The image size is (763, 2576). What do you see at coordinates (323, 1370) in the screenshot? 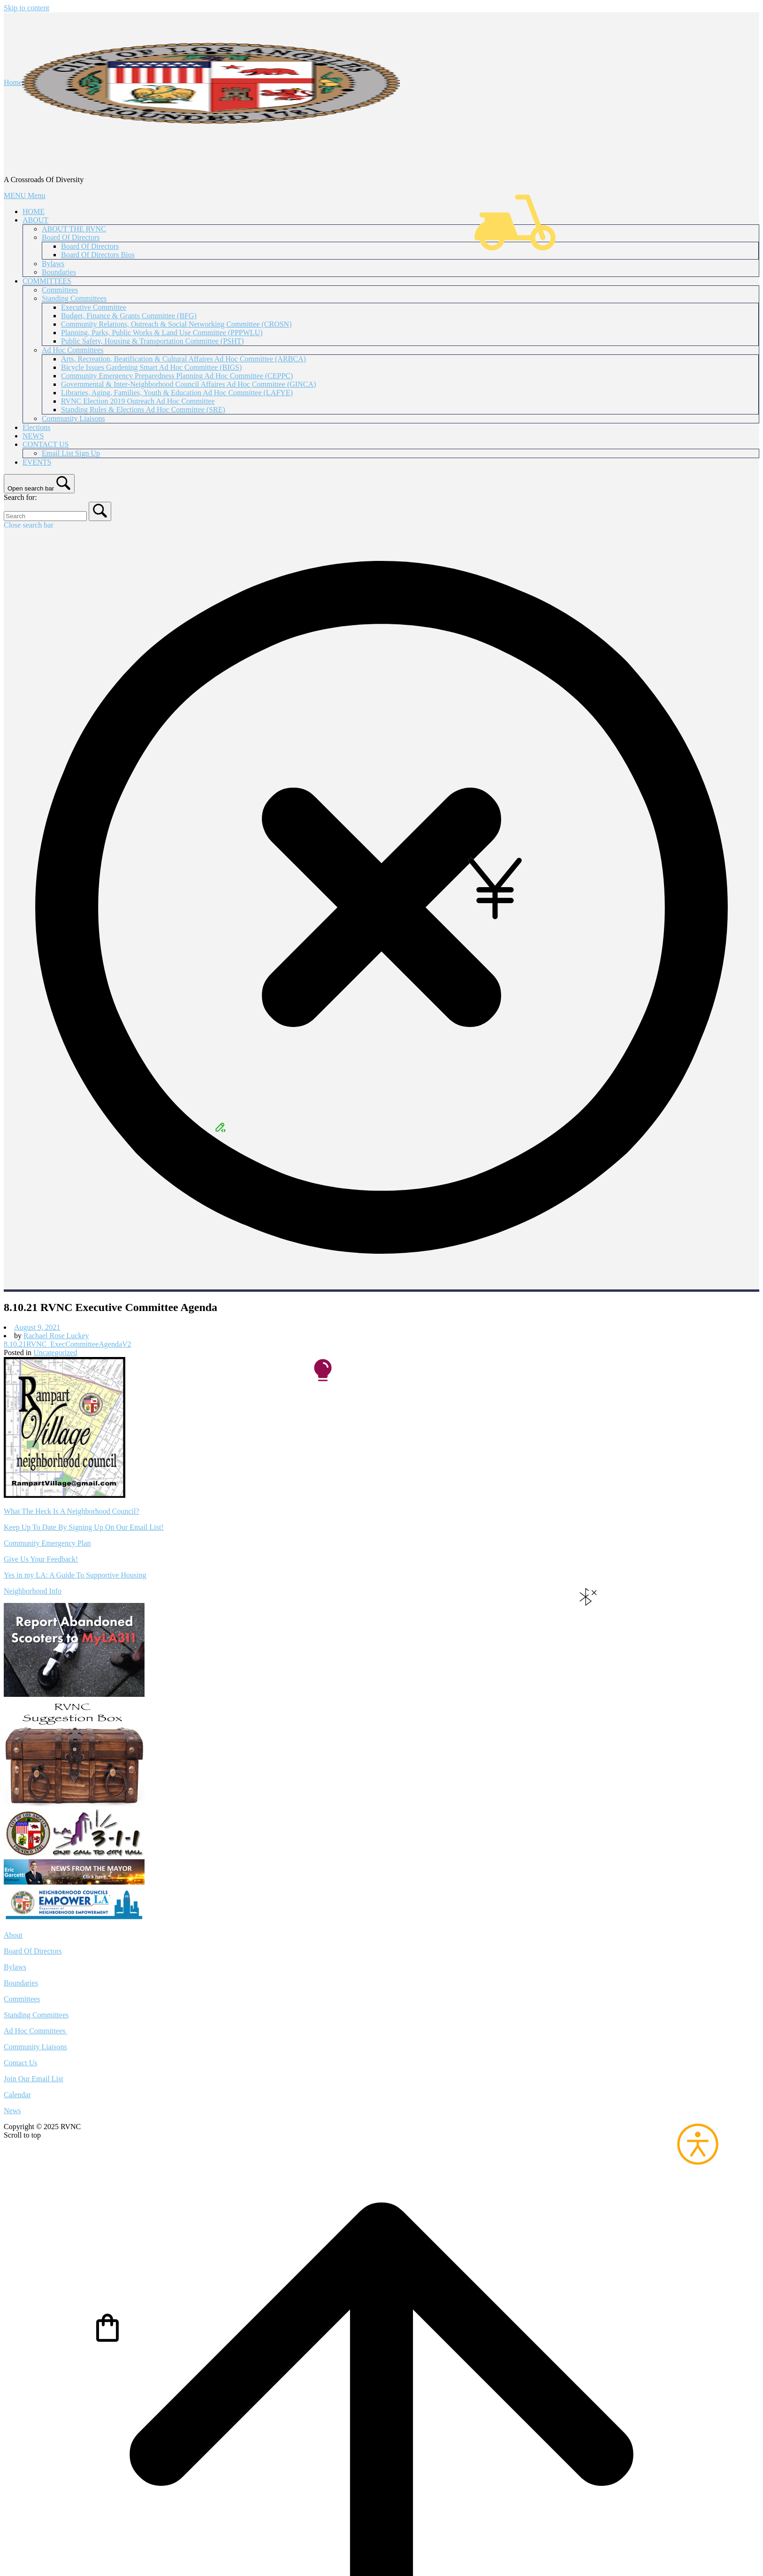
I see `view tips or helpful suggestions` at bounding box center [323, 1370].